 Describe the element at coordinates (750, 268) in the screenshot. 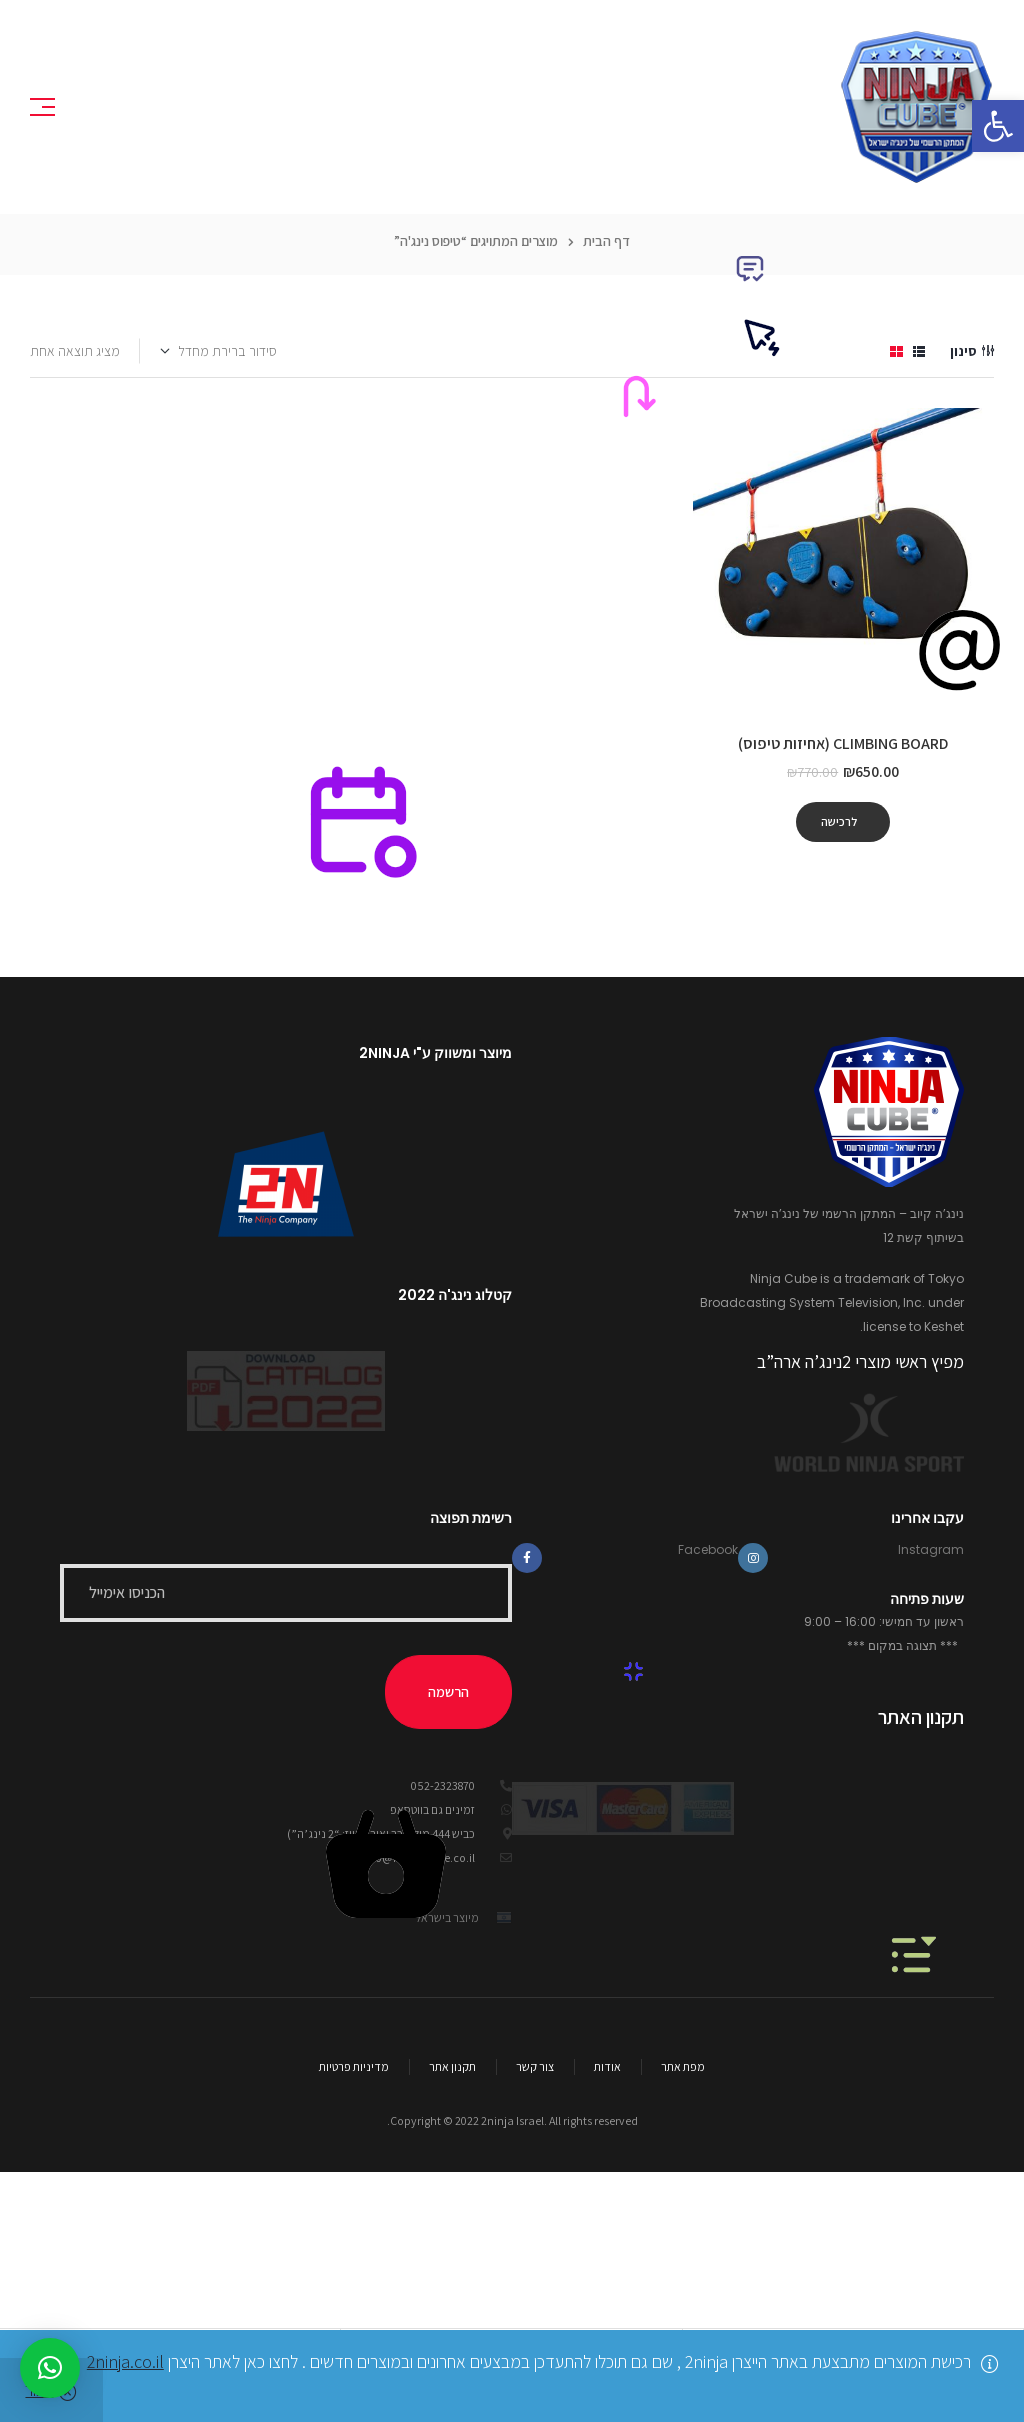

I see `message sent successfully` at that location.